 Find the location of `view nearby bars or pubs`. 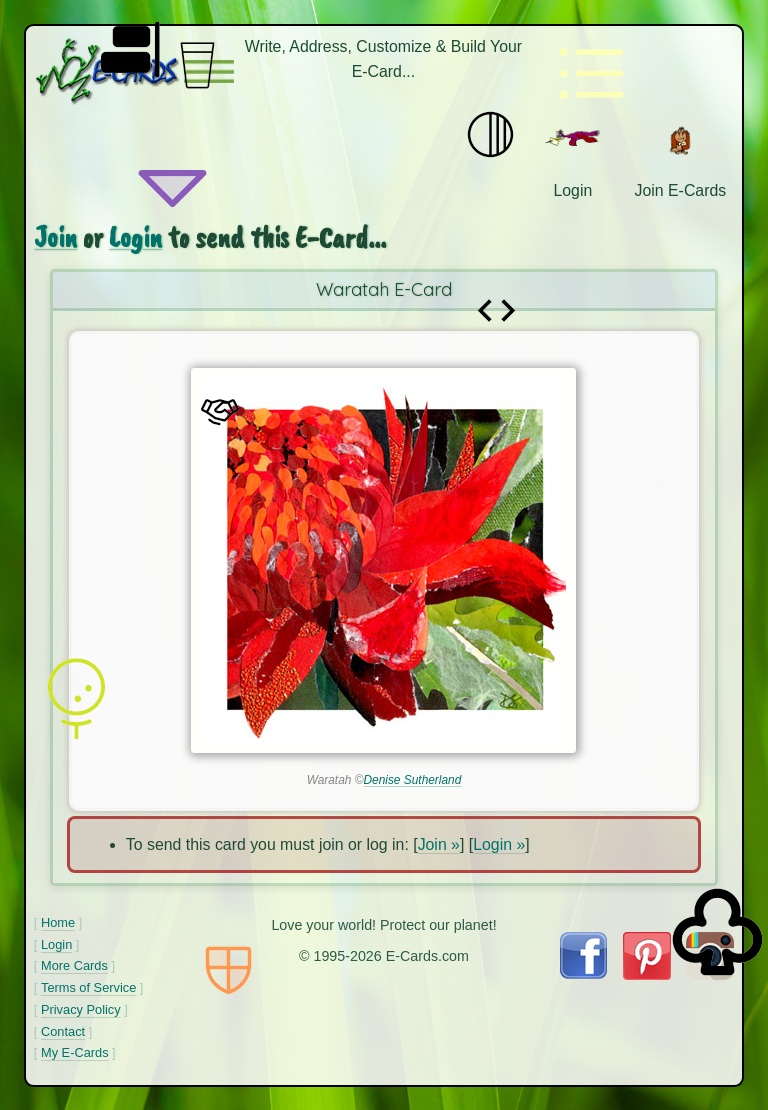

view nearby bars or pubs is located at coordinates (197, 64).